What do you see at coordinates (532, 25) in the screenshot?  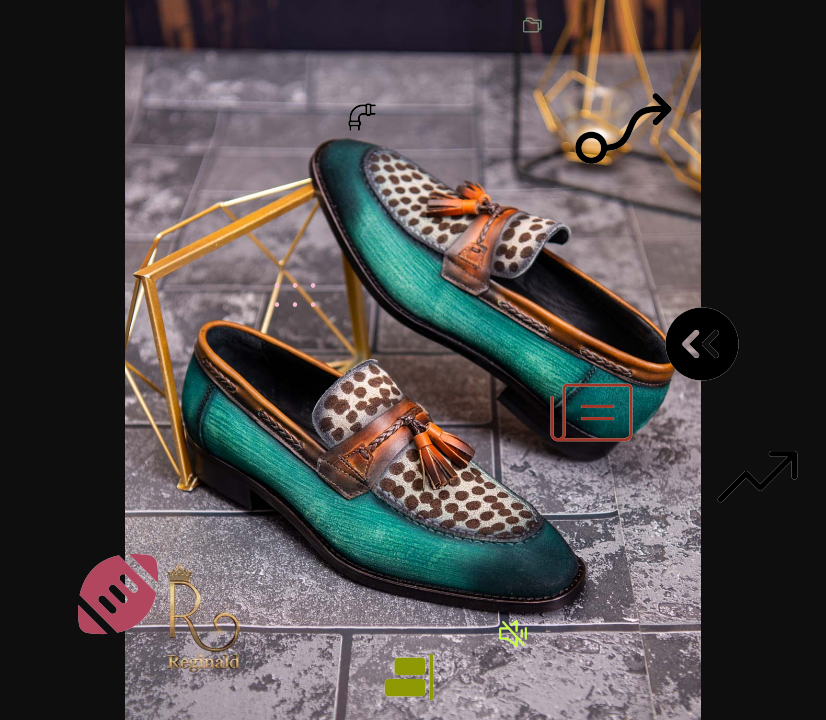 I see `browse all folders` at bounding box center [532, 25].